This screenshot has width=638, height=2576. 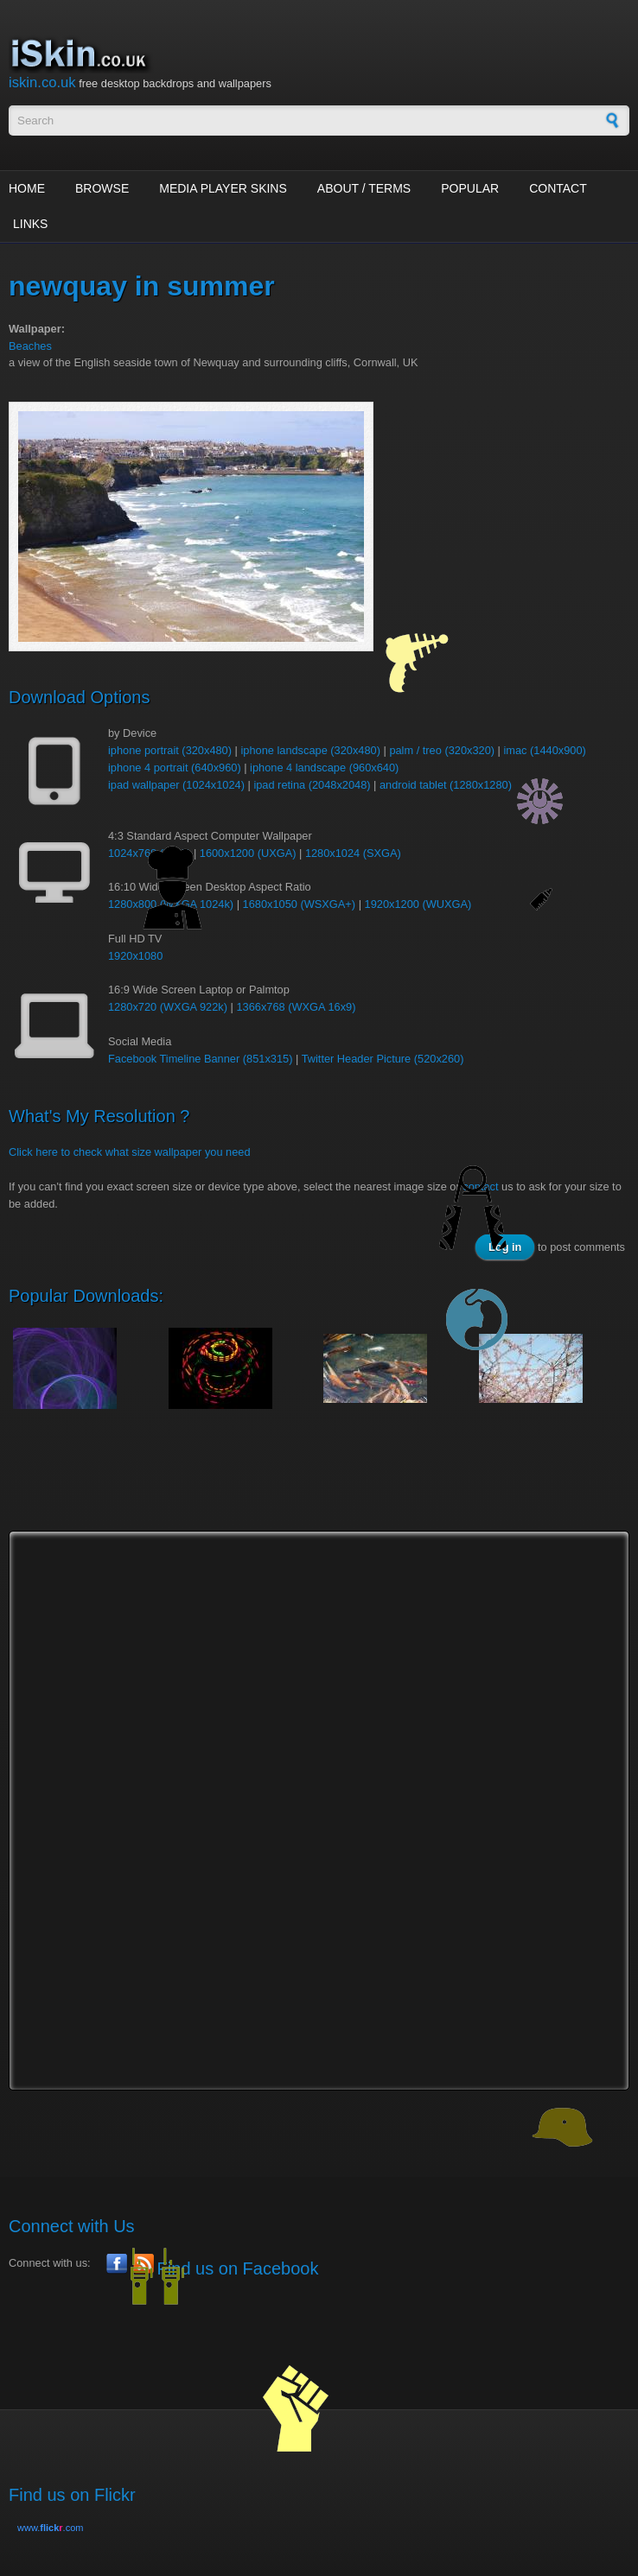 What do you see at coordinates (296, 2408) in the screenshot?
I see `indicates strength or power action in a game` at bounding box center [296, 2408].